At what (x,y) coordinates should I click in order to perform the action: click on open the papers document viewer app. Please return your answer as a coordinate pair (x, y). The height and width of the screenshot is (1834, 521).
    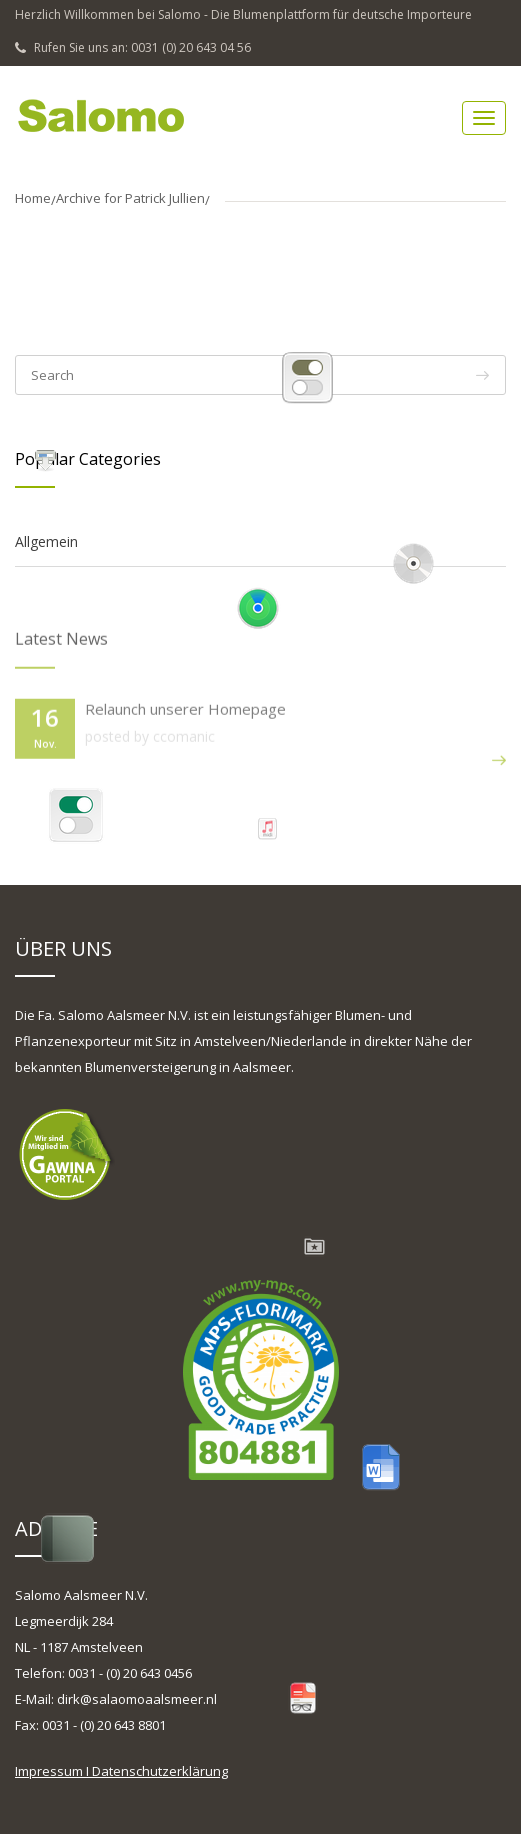
    Looking at the image, I should click on (303, 1698).